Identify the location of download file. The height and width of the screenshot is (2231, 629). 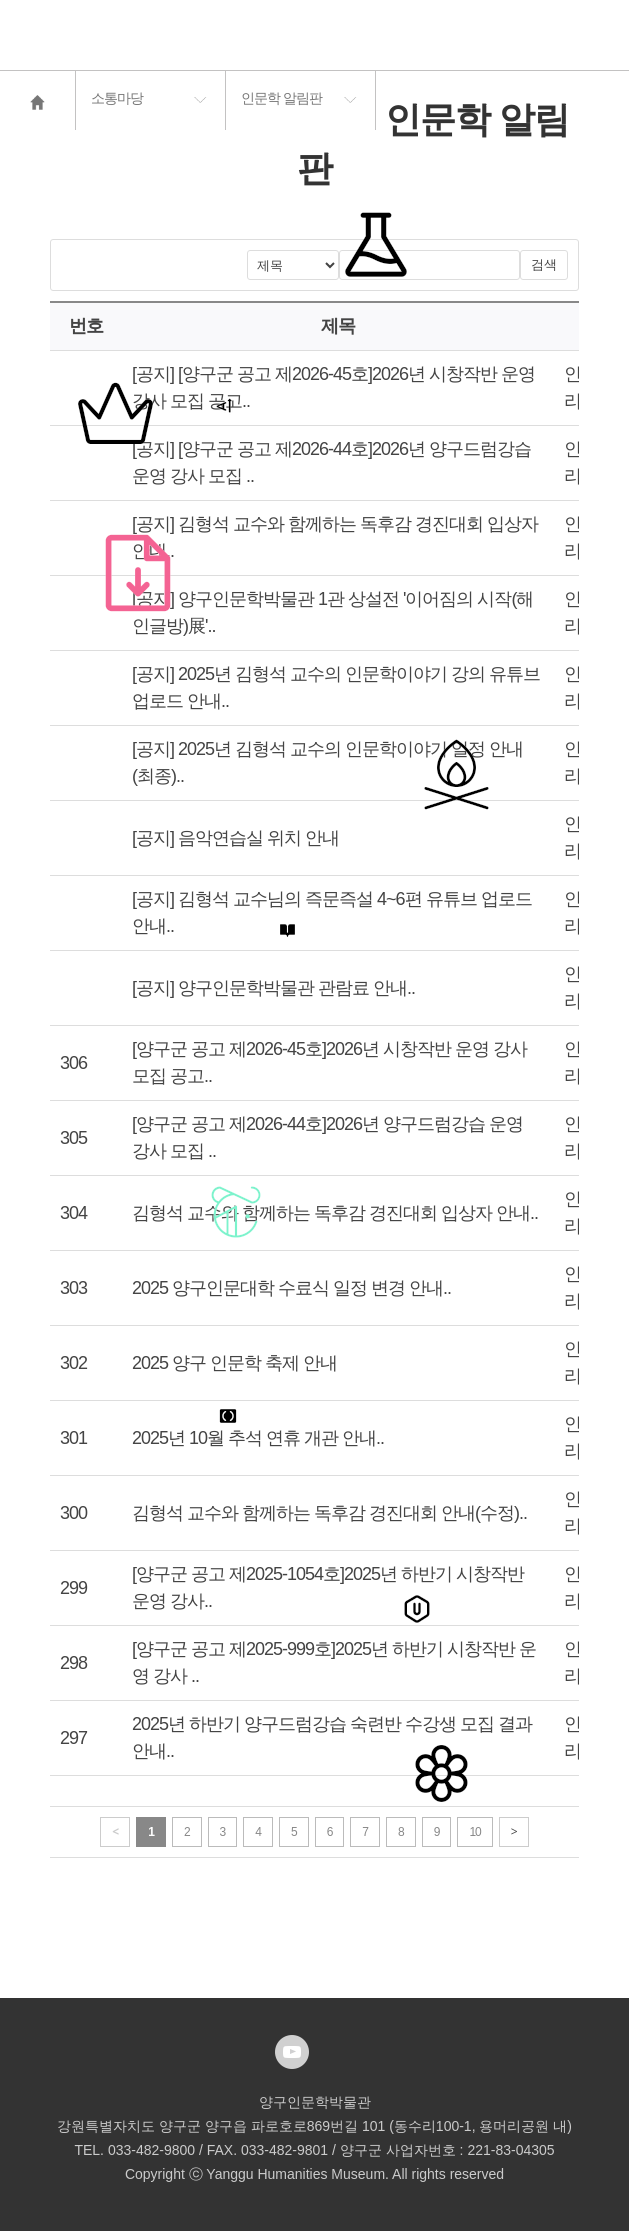
(138, 573).